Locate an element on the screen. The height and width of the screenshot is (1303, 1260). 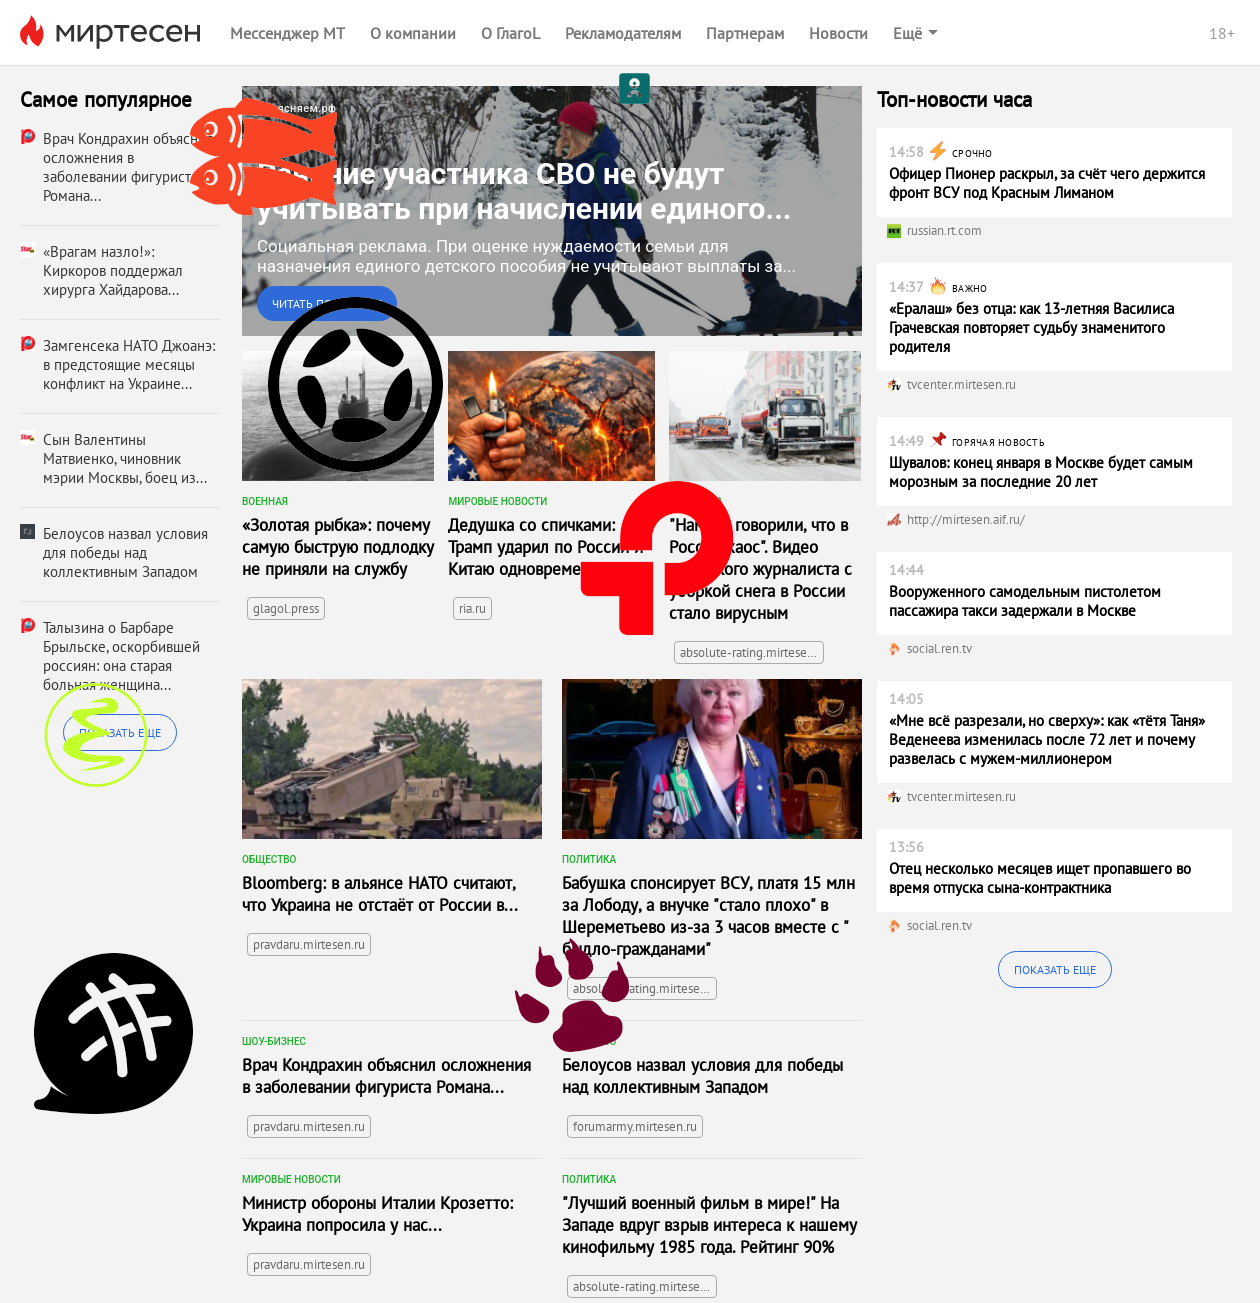
open glitch app or website is located at coordinates (263, 156).